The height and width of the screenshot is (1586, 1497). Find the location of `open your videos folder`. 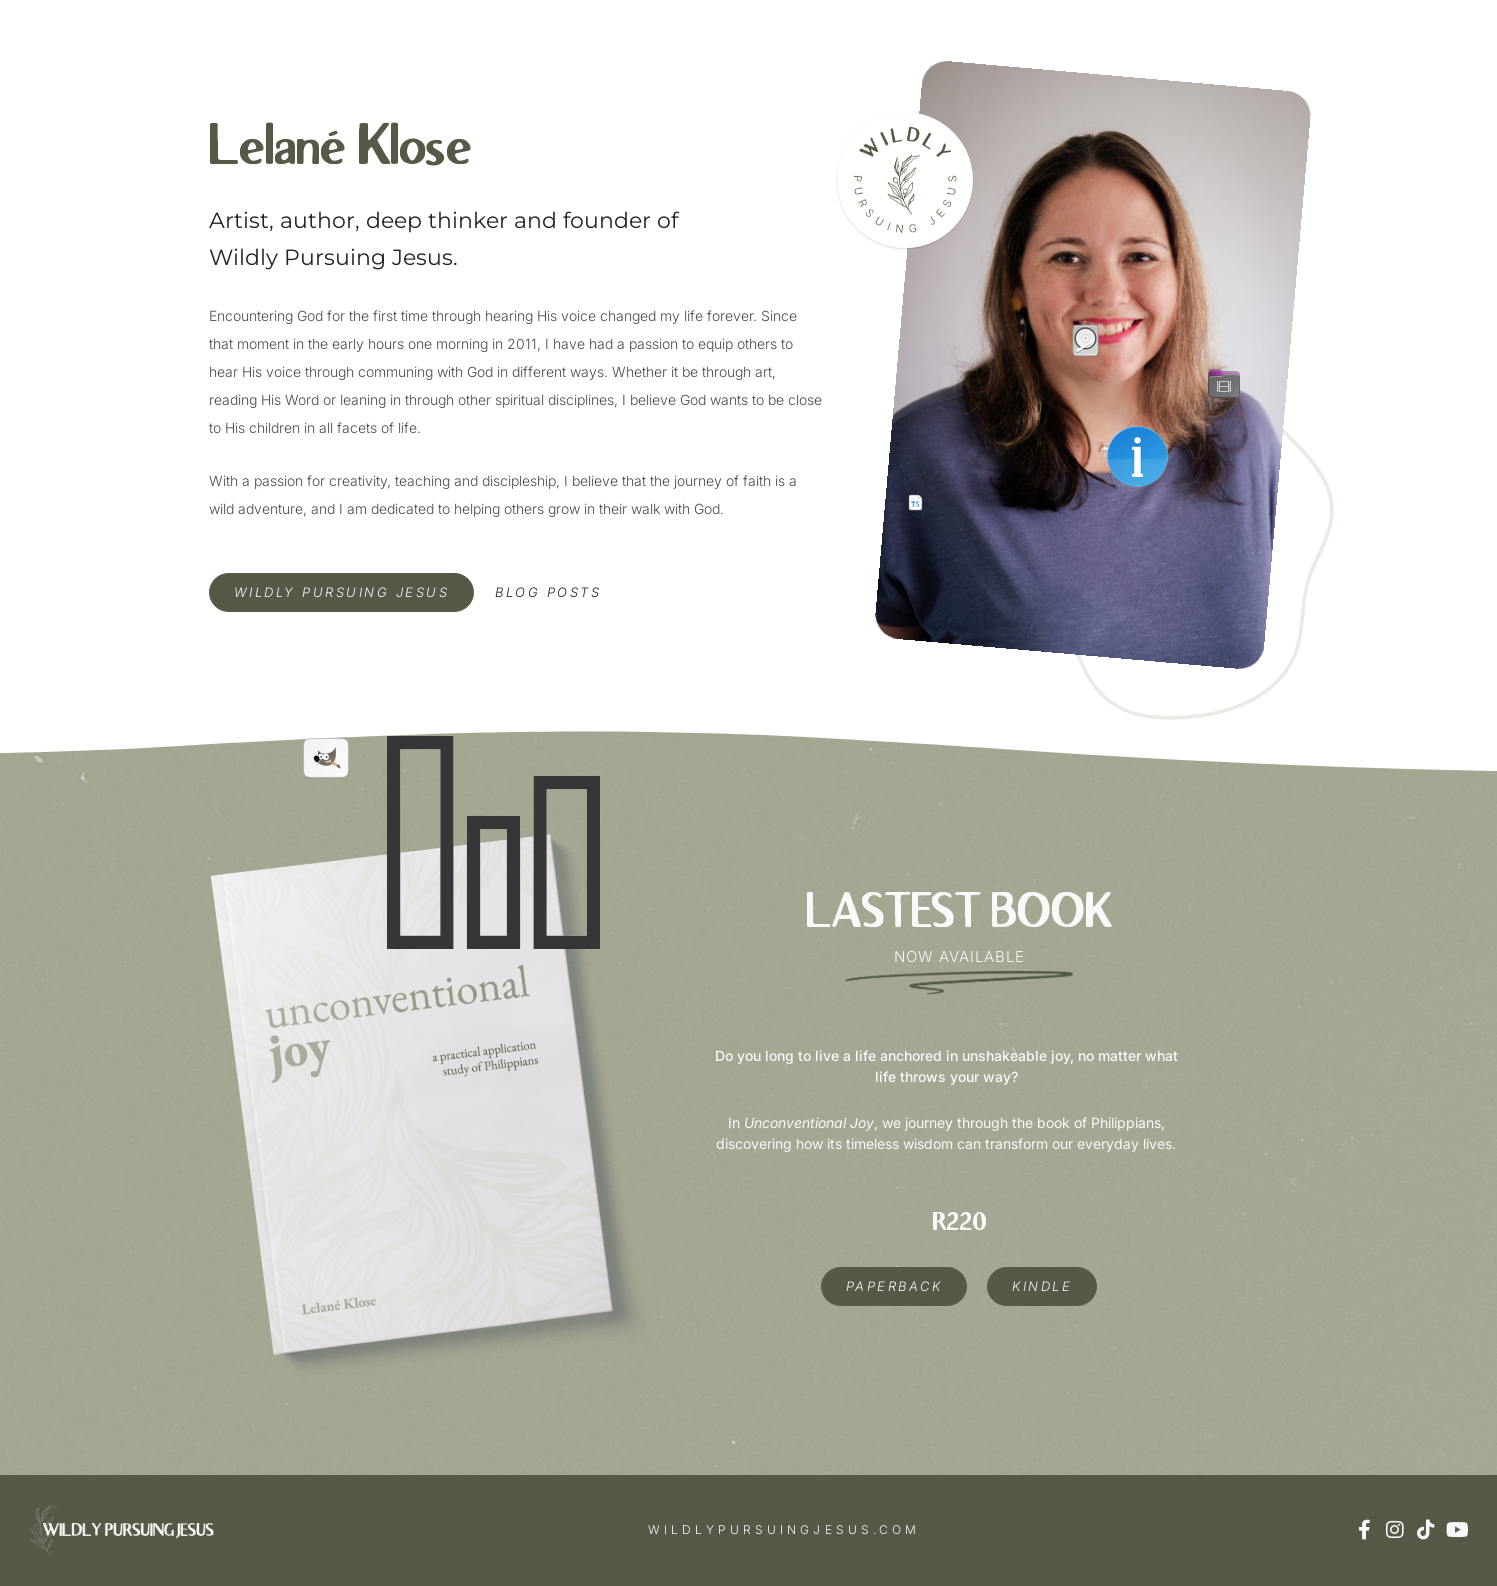

open your videos folder is located at coordinates (1224, 383).